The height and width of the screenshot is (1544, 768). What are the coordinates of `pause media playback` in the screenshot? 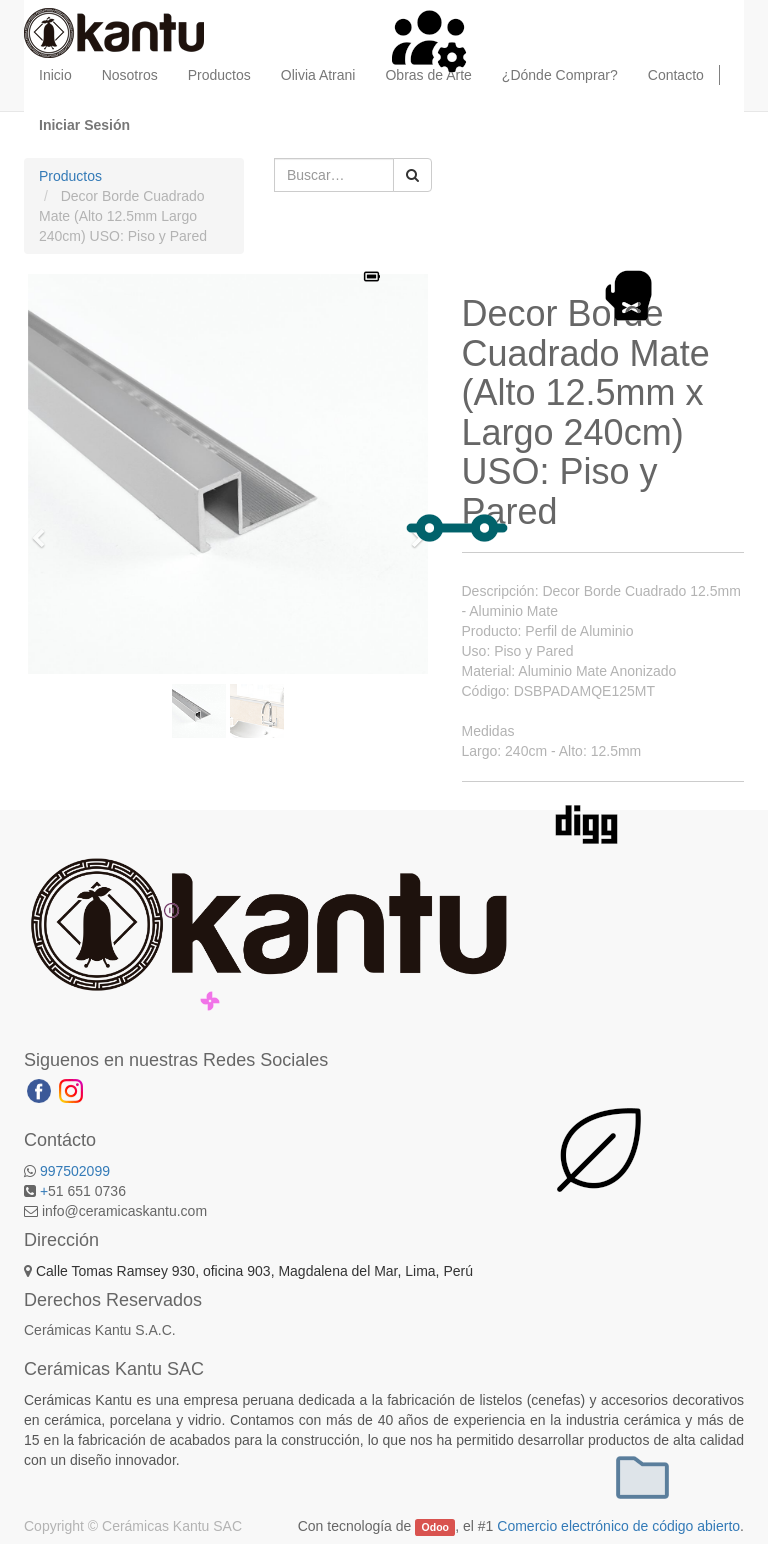 It's located at (171, 910).